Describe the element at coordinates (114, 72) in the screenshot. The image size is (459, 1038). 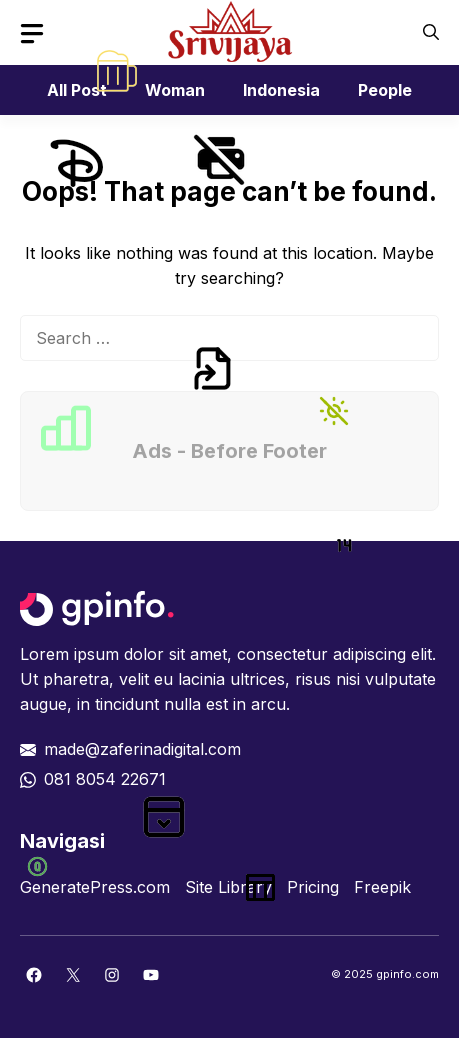
I see `browse nearby bars or pubs` at that location.